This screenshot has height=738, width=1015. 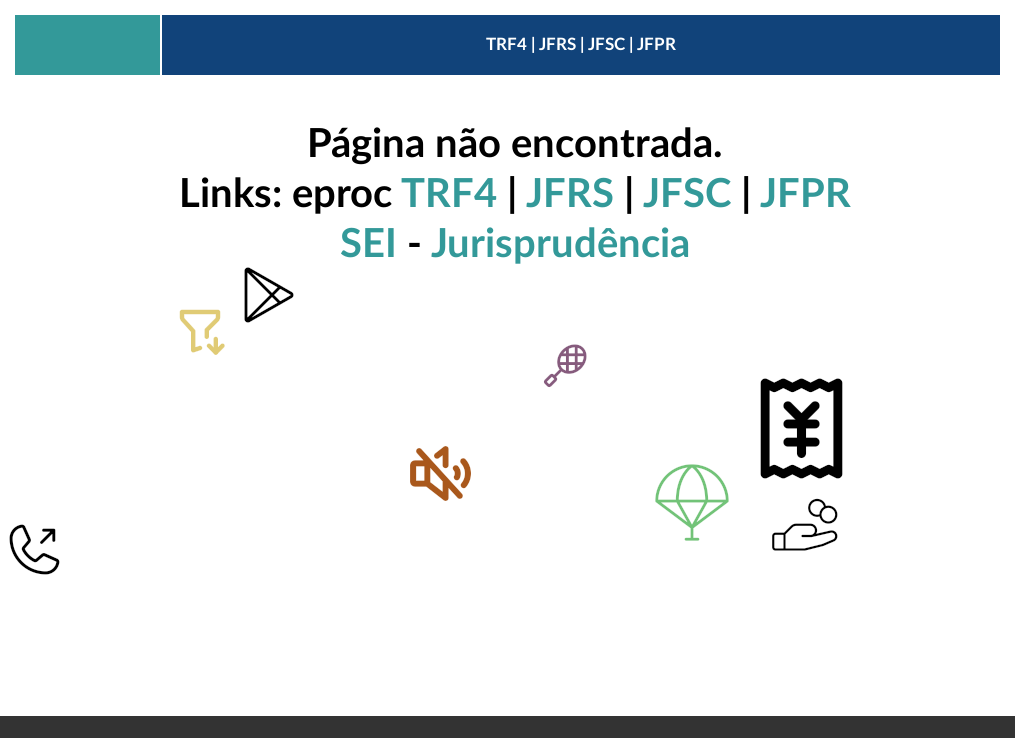 I want to click on open google play store, so click(x=264, y=295).